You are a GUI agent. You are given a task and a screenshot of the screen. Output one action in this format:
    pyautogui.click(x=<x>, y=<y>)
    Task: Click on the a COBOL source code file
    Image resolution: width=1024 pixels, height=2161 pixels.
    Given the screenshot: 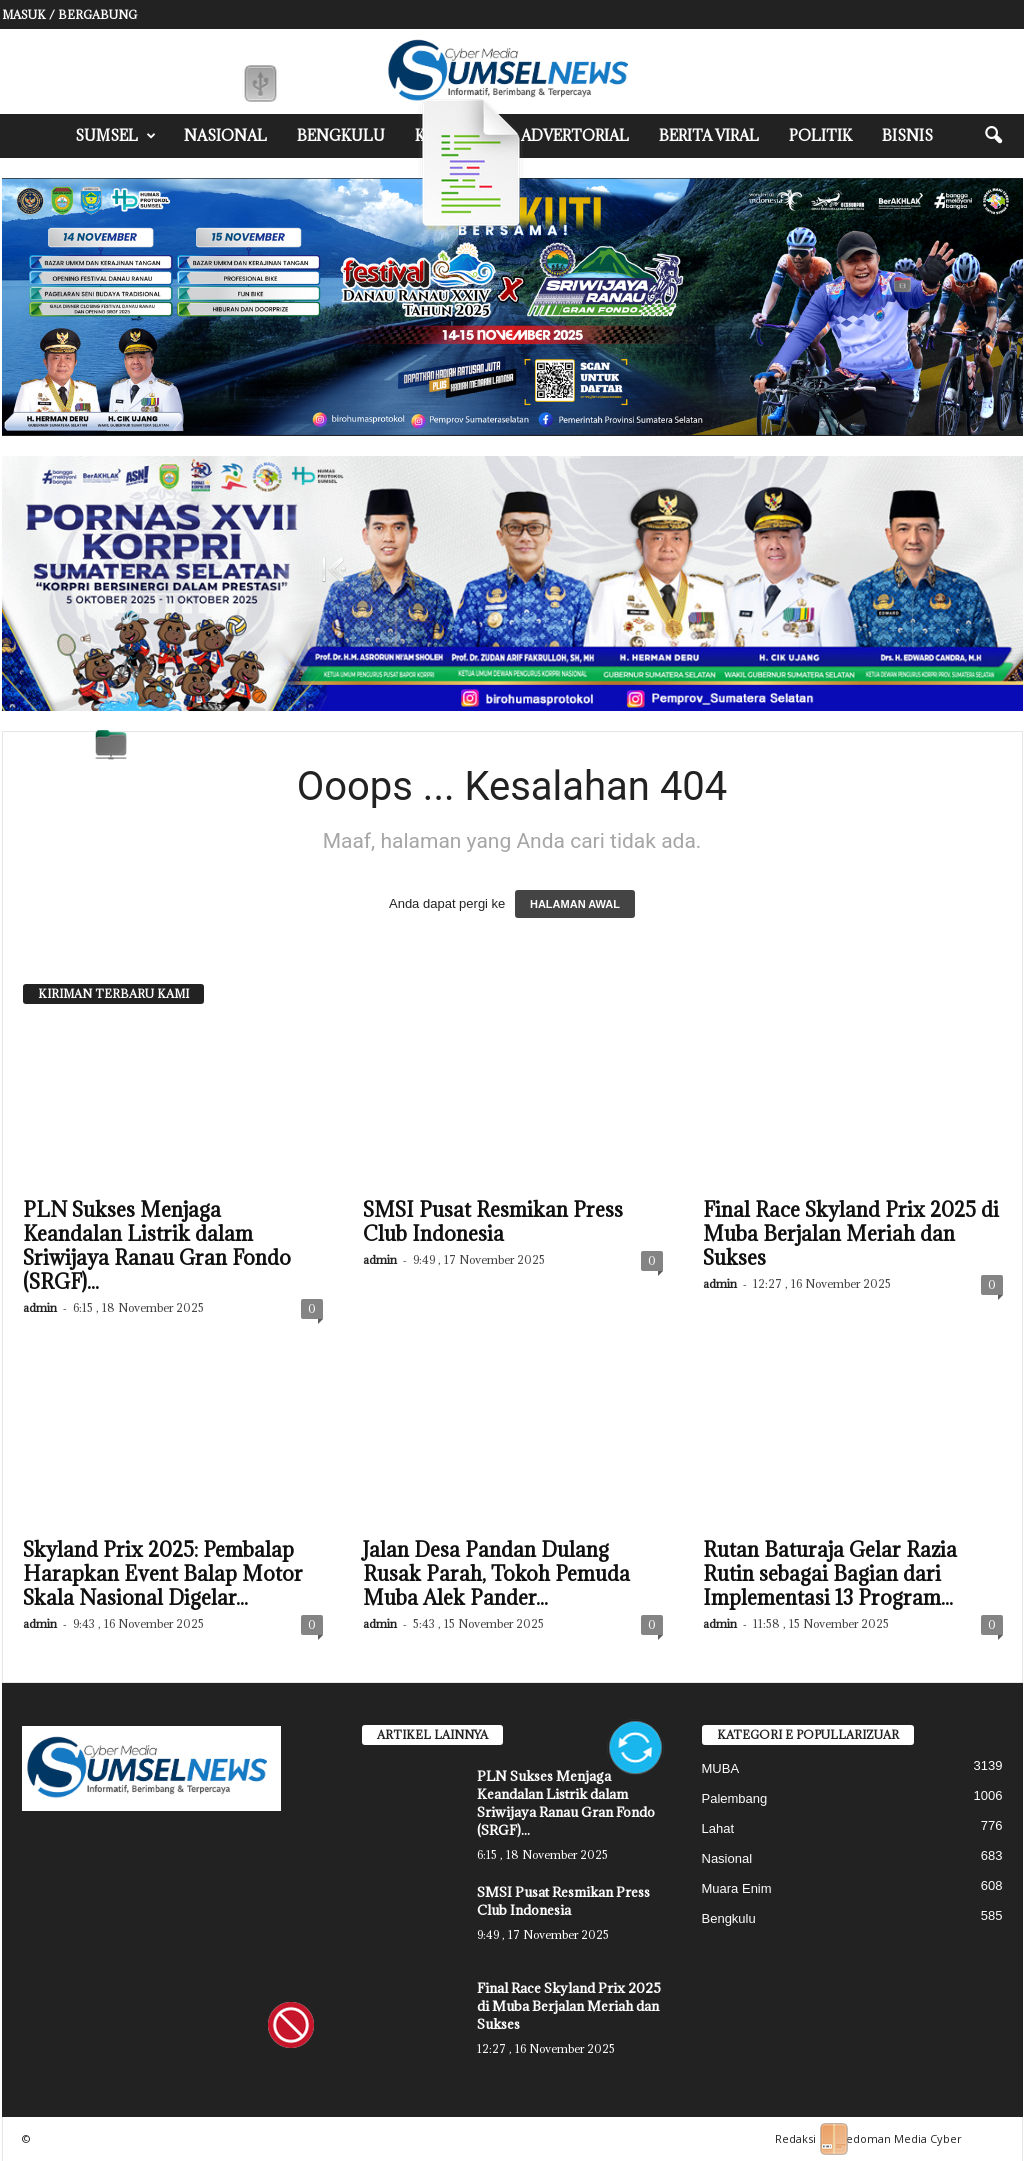 What is the action you would take?
    pyautogui.click(x=471, y=165)
    